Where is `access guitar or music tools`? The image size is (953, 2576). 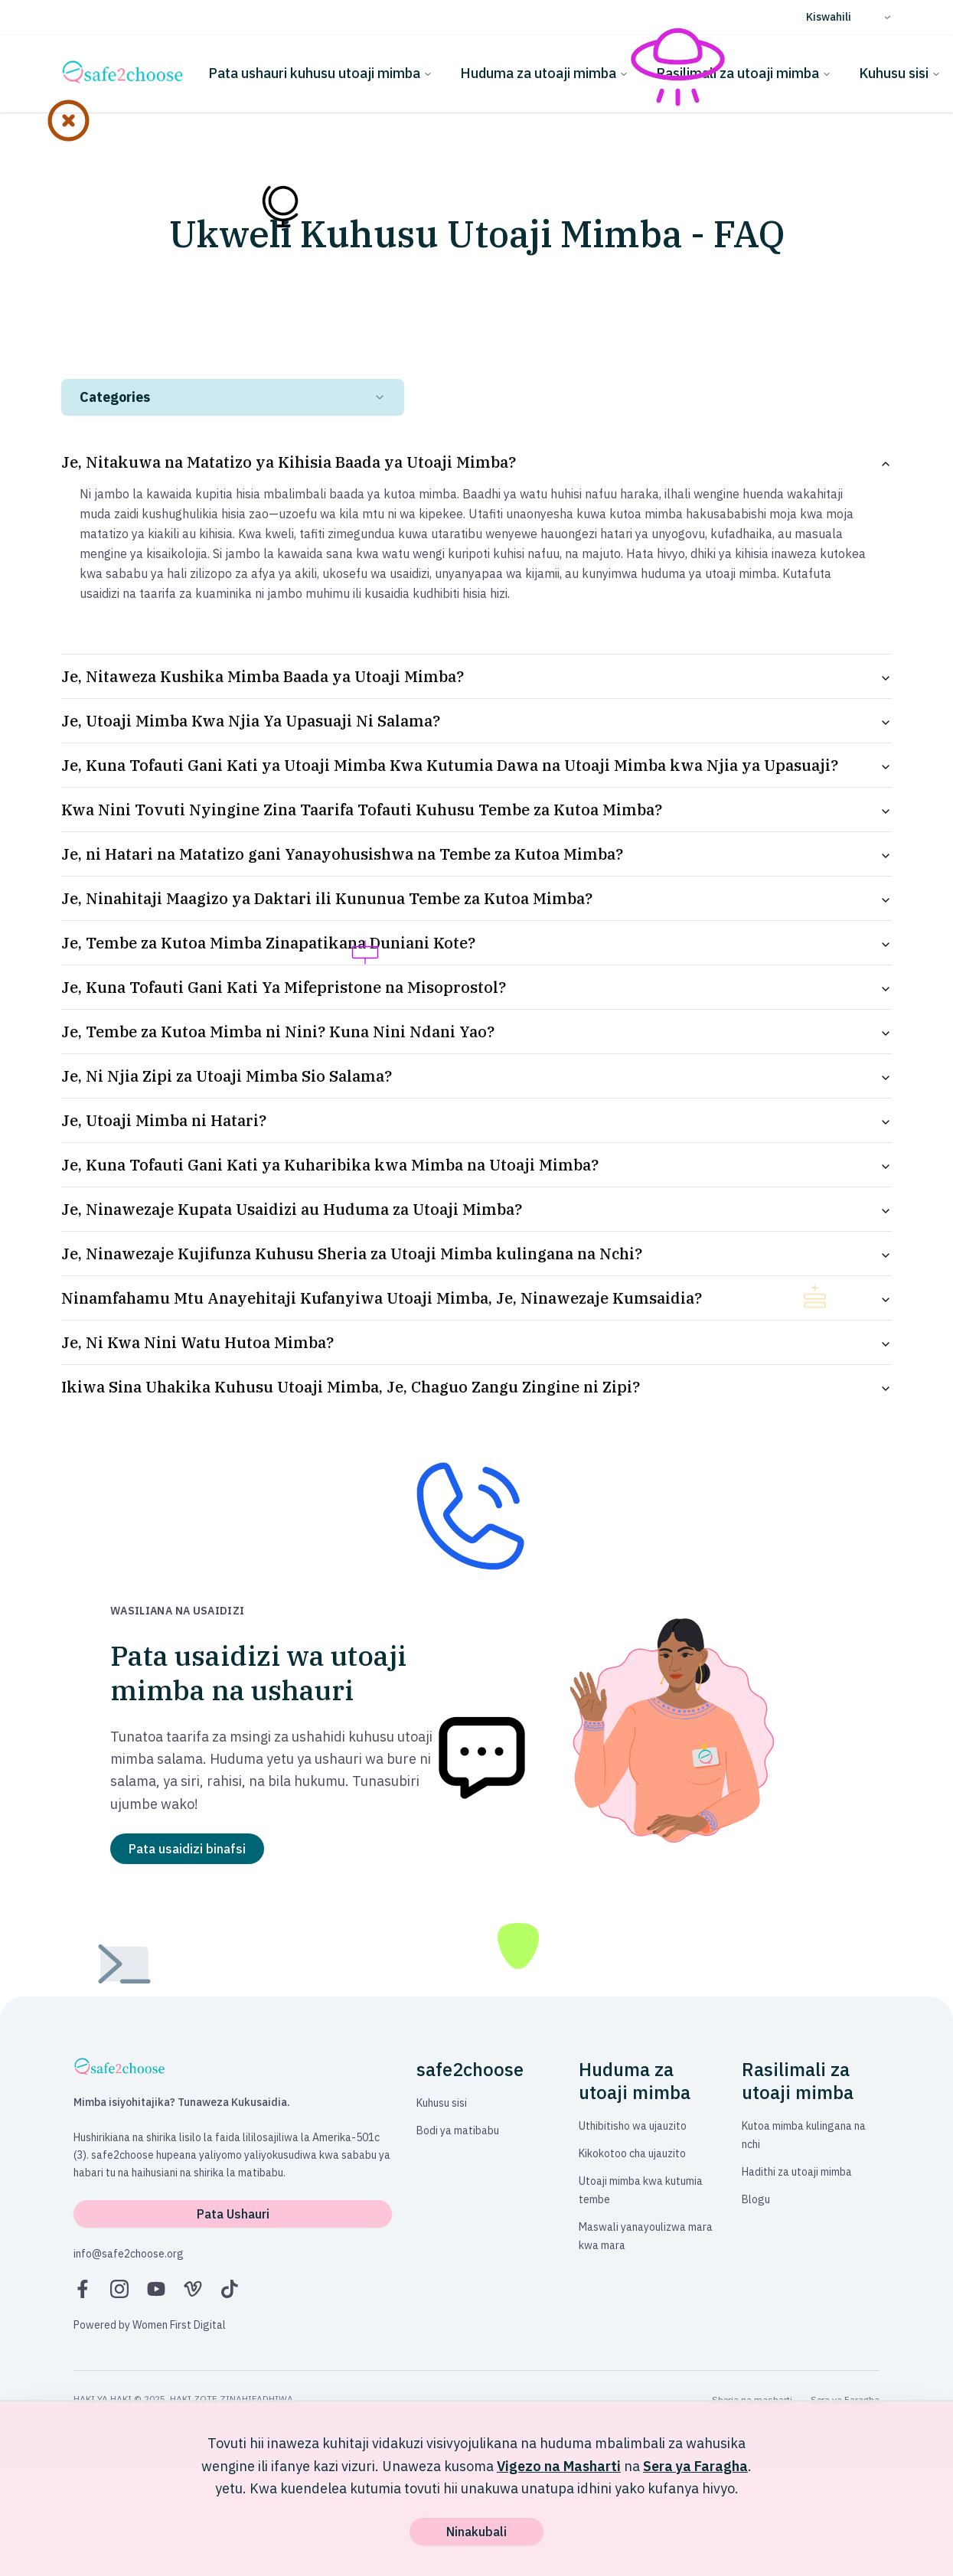
access guitar or music tools is located at coordinates (518, 1946).